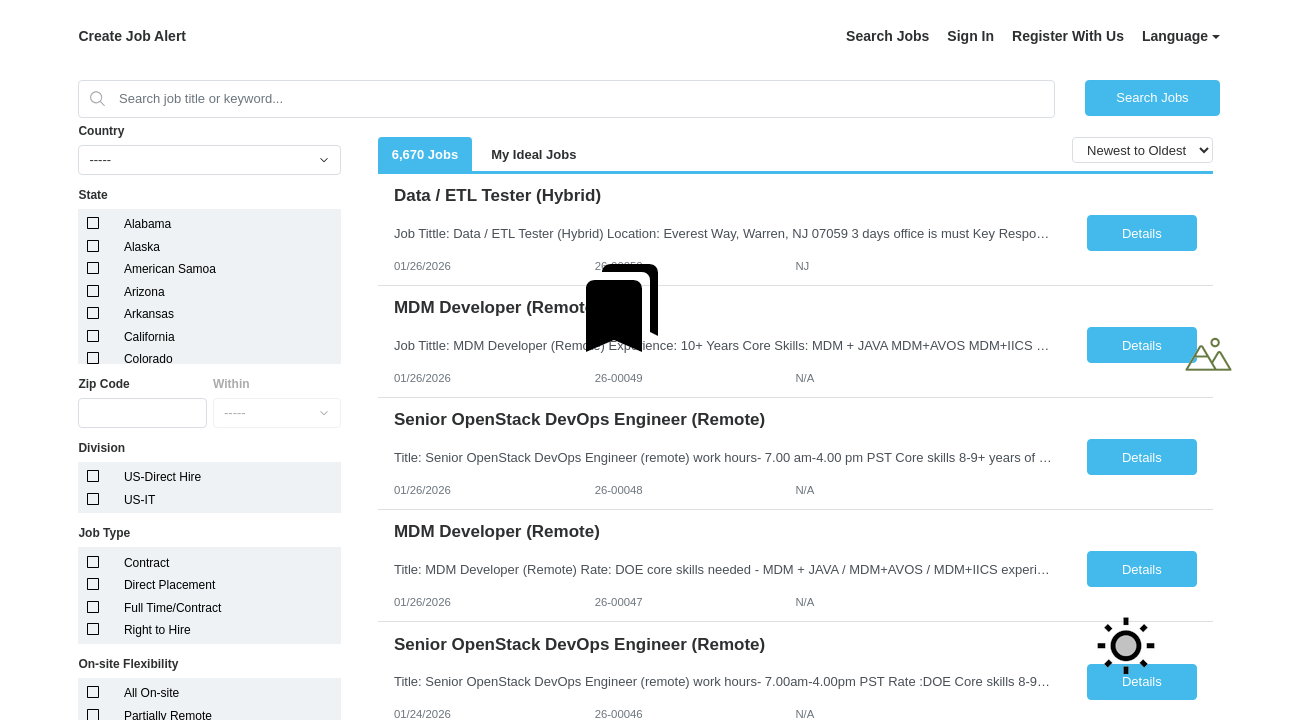  Describe the element at coordinates (622, 308) in the screenshot. I see `view your saved bookmarks` at that location.